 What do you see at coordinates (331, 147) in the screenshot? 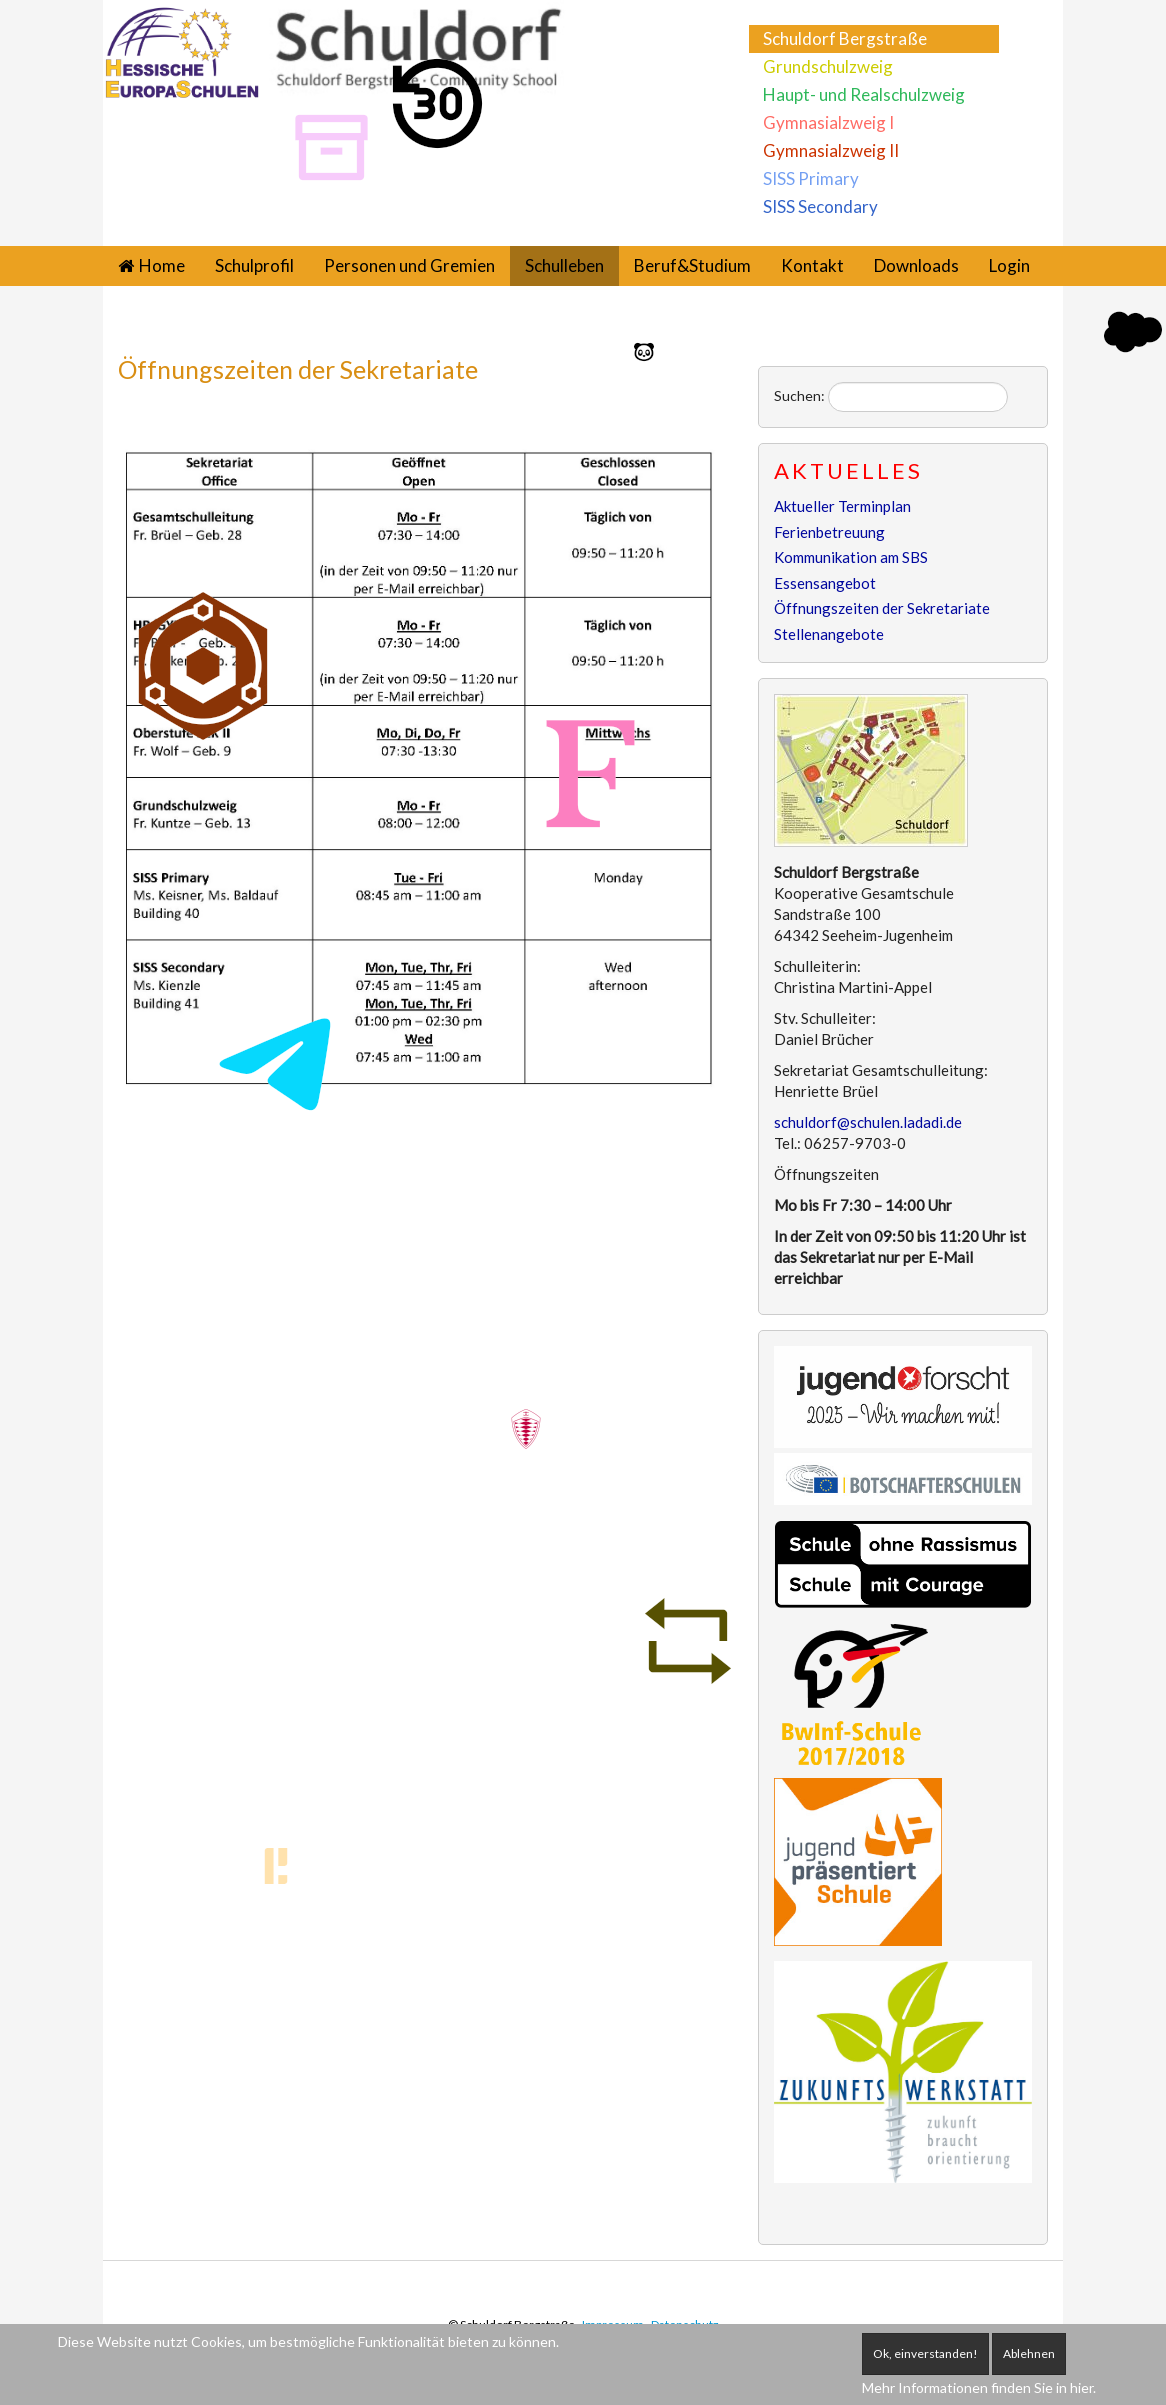
I see `archive this item` at bounding box center [331, 147].